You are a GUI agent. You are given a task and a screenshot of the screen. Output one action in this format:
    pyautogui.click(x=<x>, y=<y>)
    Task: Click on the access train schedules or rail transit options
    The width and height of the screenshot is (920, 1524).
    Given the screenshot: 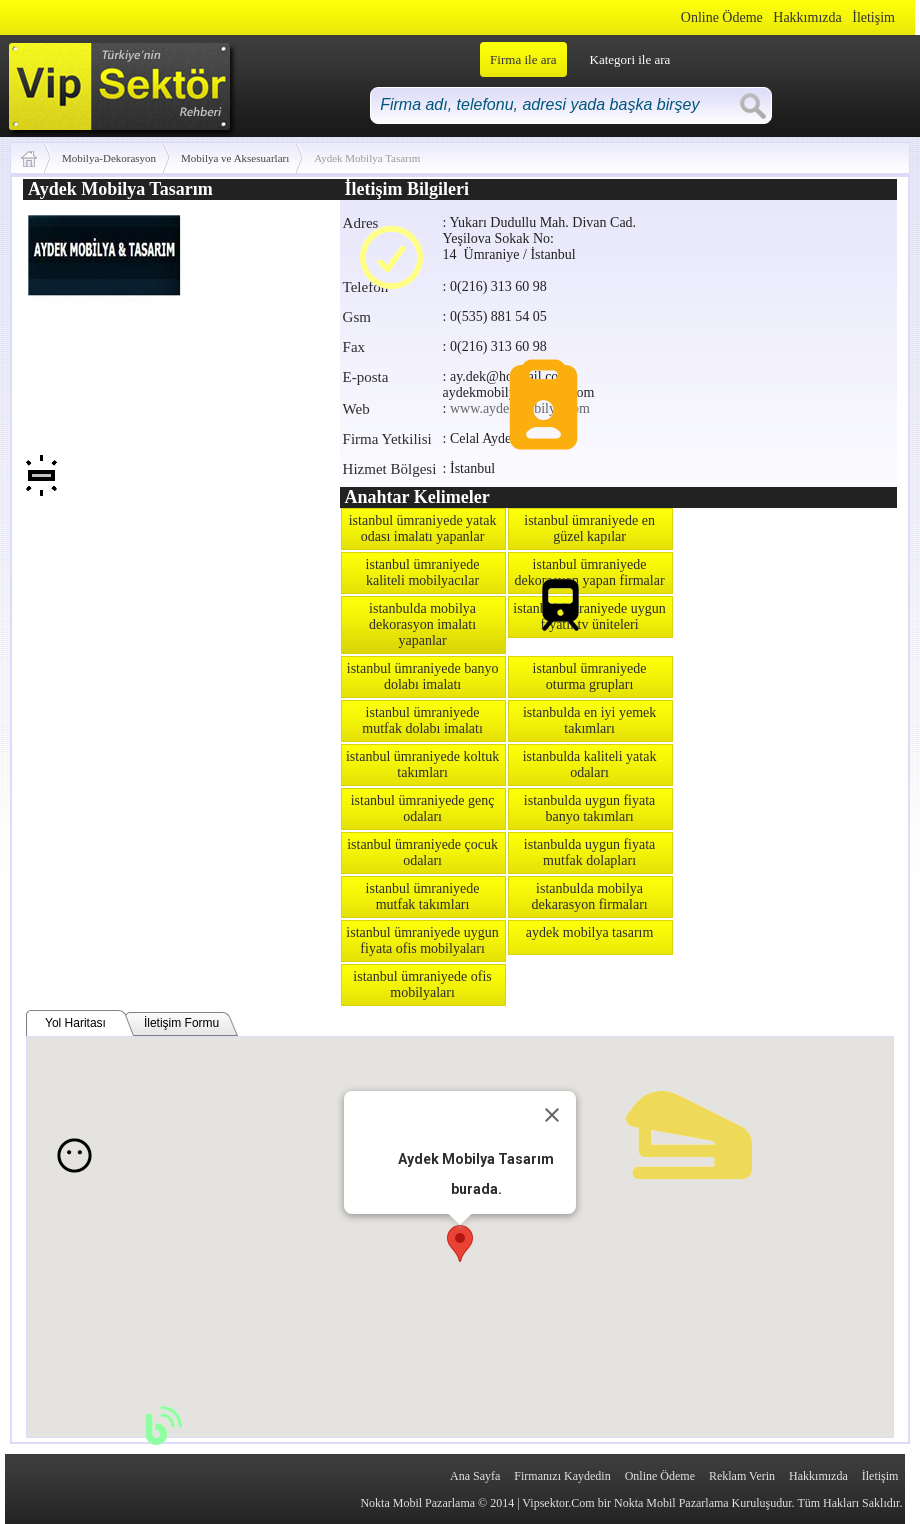 What is the action you would take?
    pyautogui.click(x=560, y=603)
    